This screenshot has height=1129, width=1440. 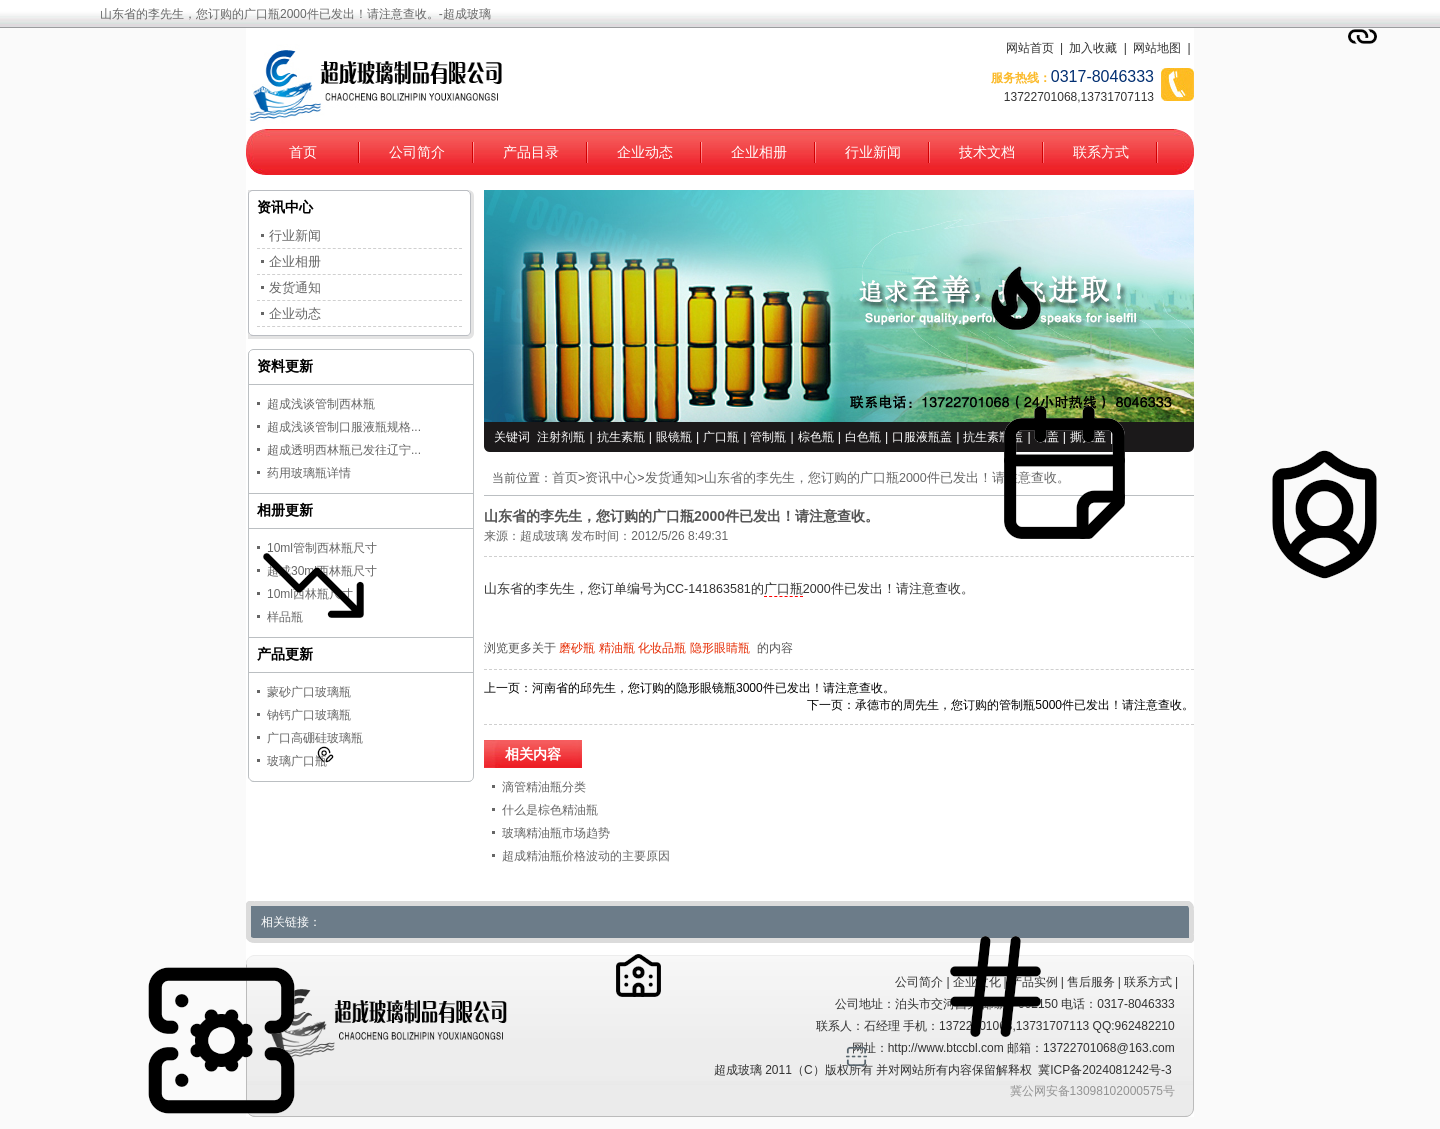 I want to click on flip image vertically, so click(x=856, y=1056).